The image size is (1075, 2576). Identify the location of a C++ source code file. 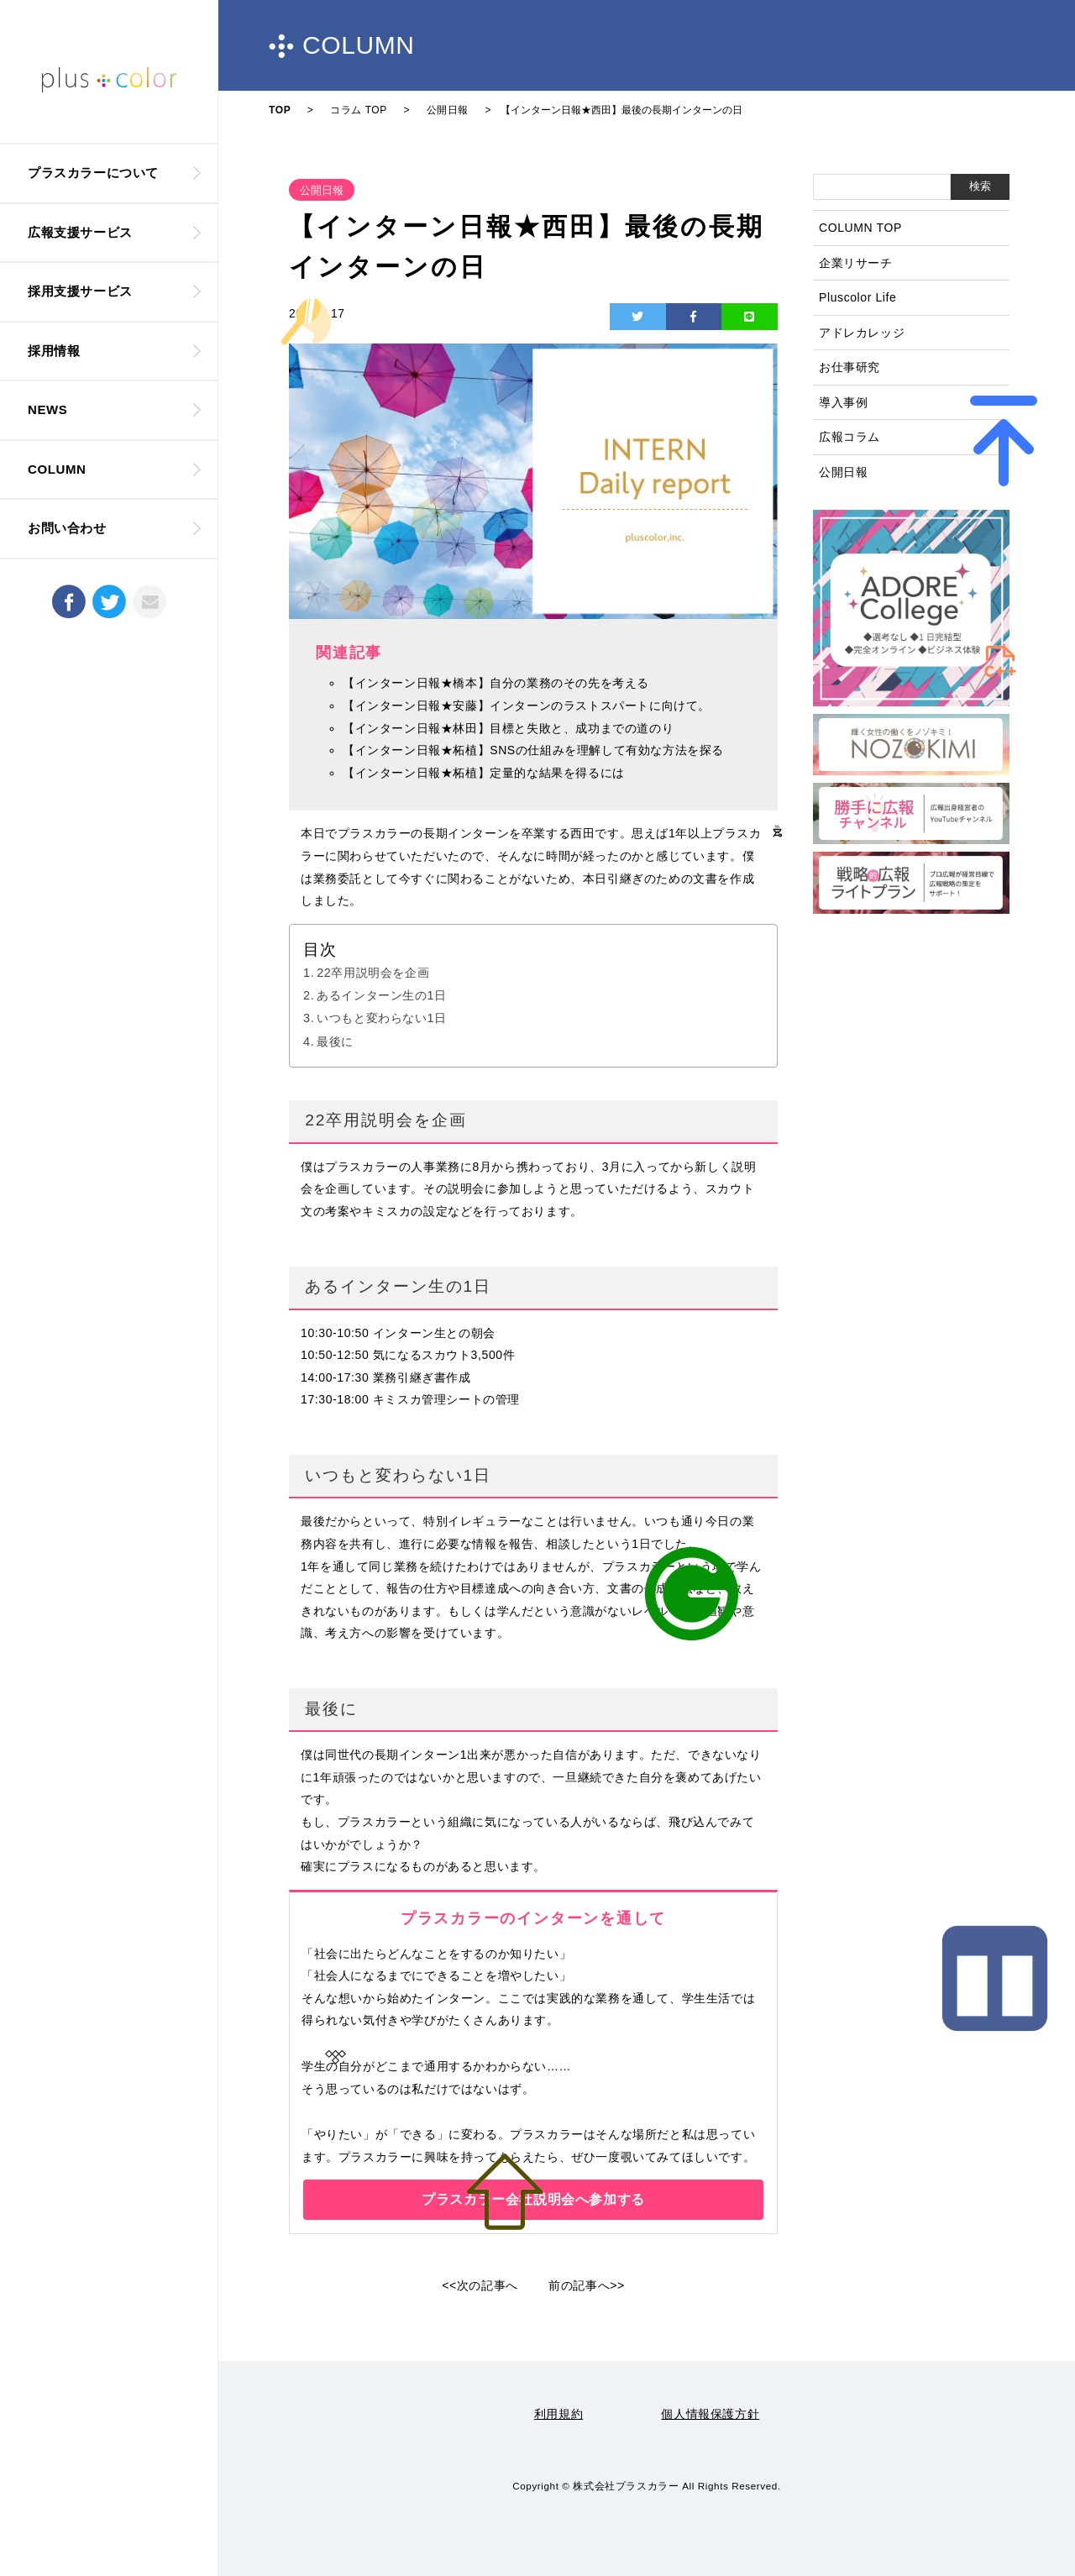
(1000, 663).